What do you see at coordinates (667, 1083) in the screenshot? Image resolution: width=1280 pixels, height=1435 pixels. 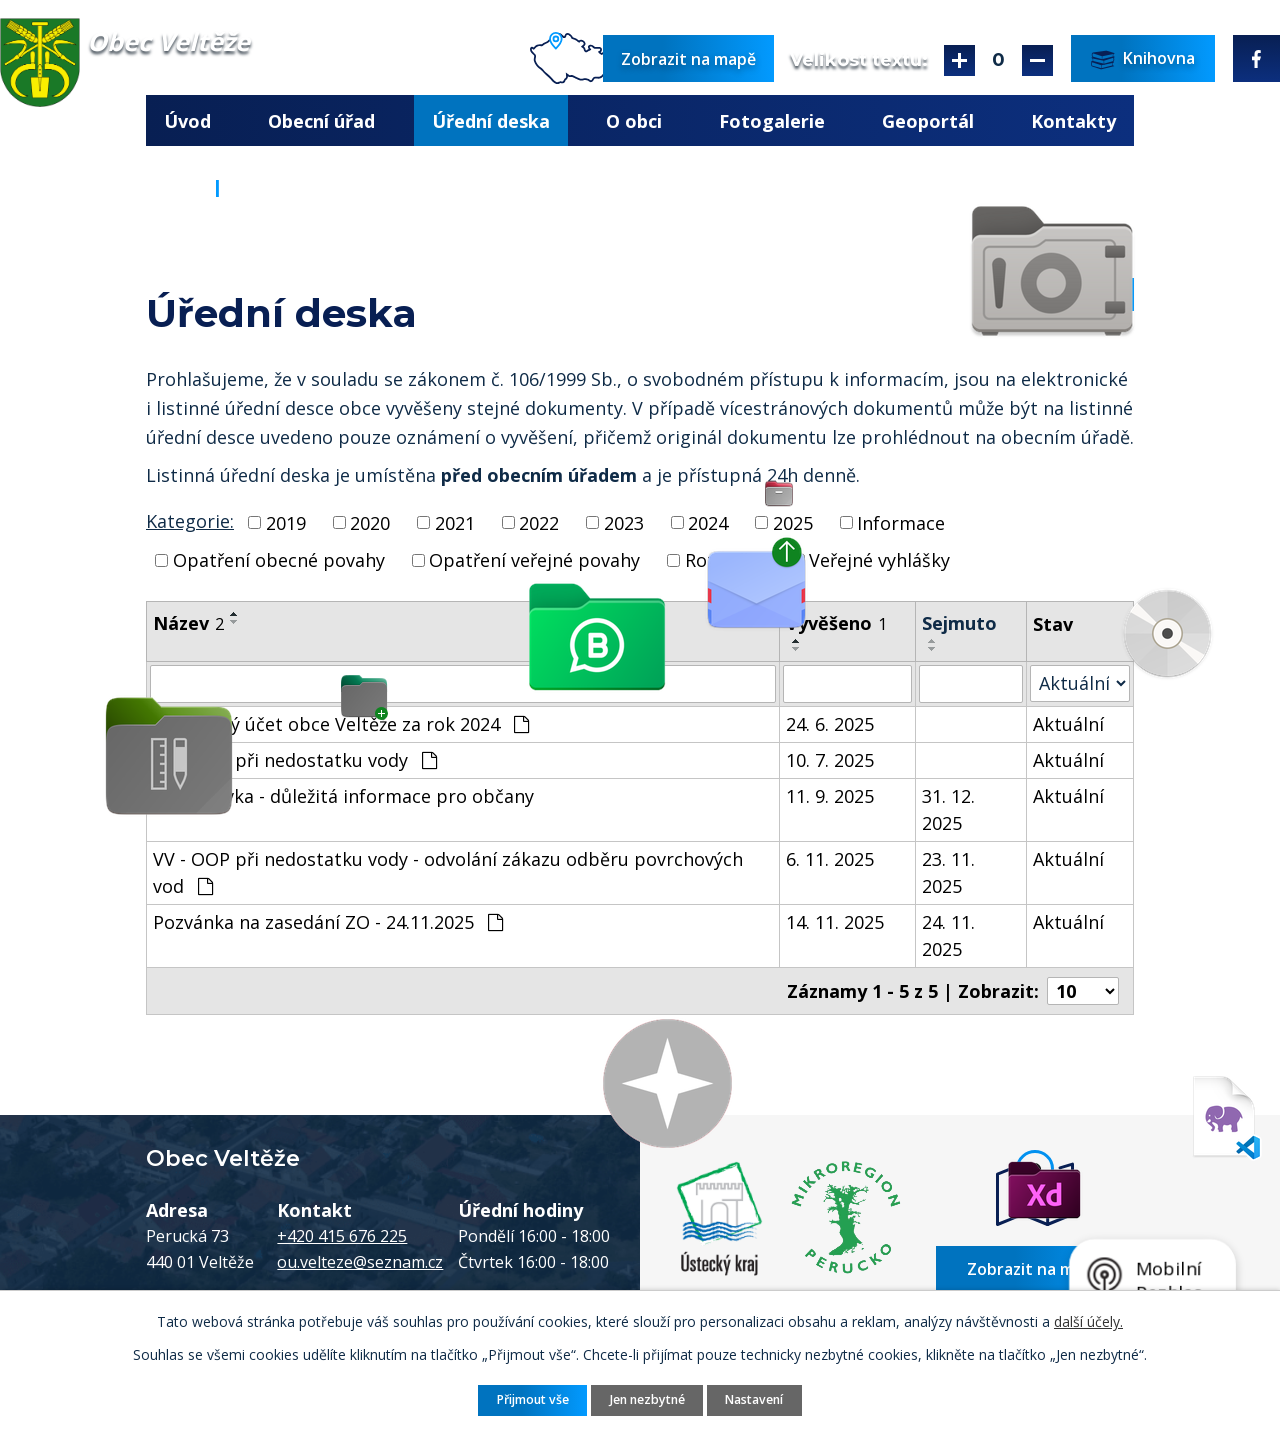 I see `remove trust status from a bluetooth device` at bounding box center [667, 1083].